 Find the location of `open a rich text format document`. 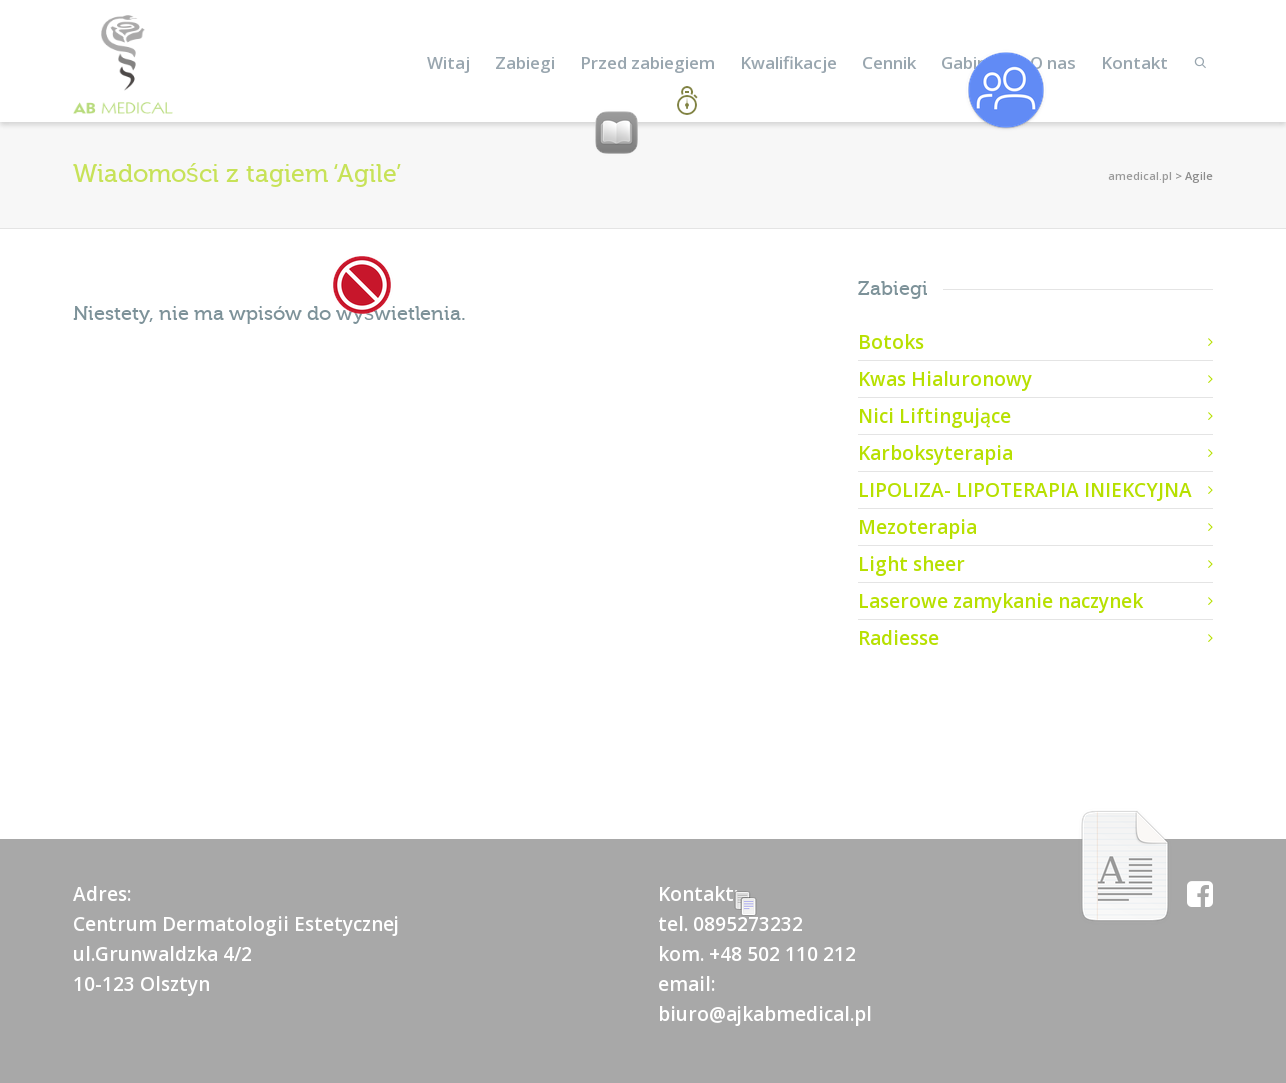

open a rich text format document is located at coordinates (1125, 866).